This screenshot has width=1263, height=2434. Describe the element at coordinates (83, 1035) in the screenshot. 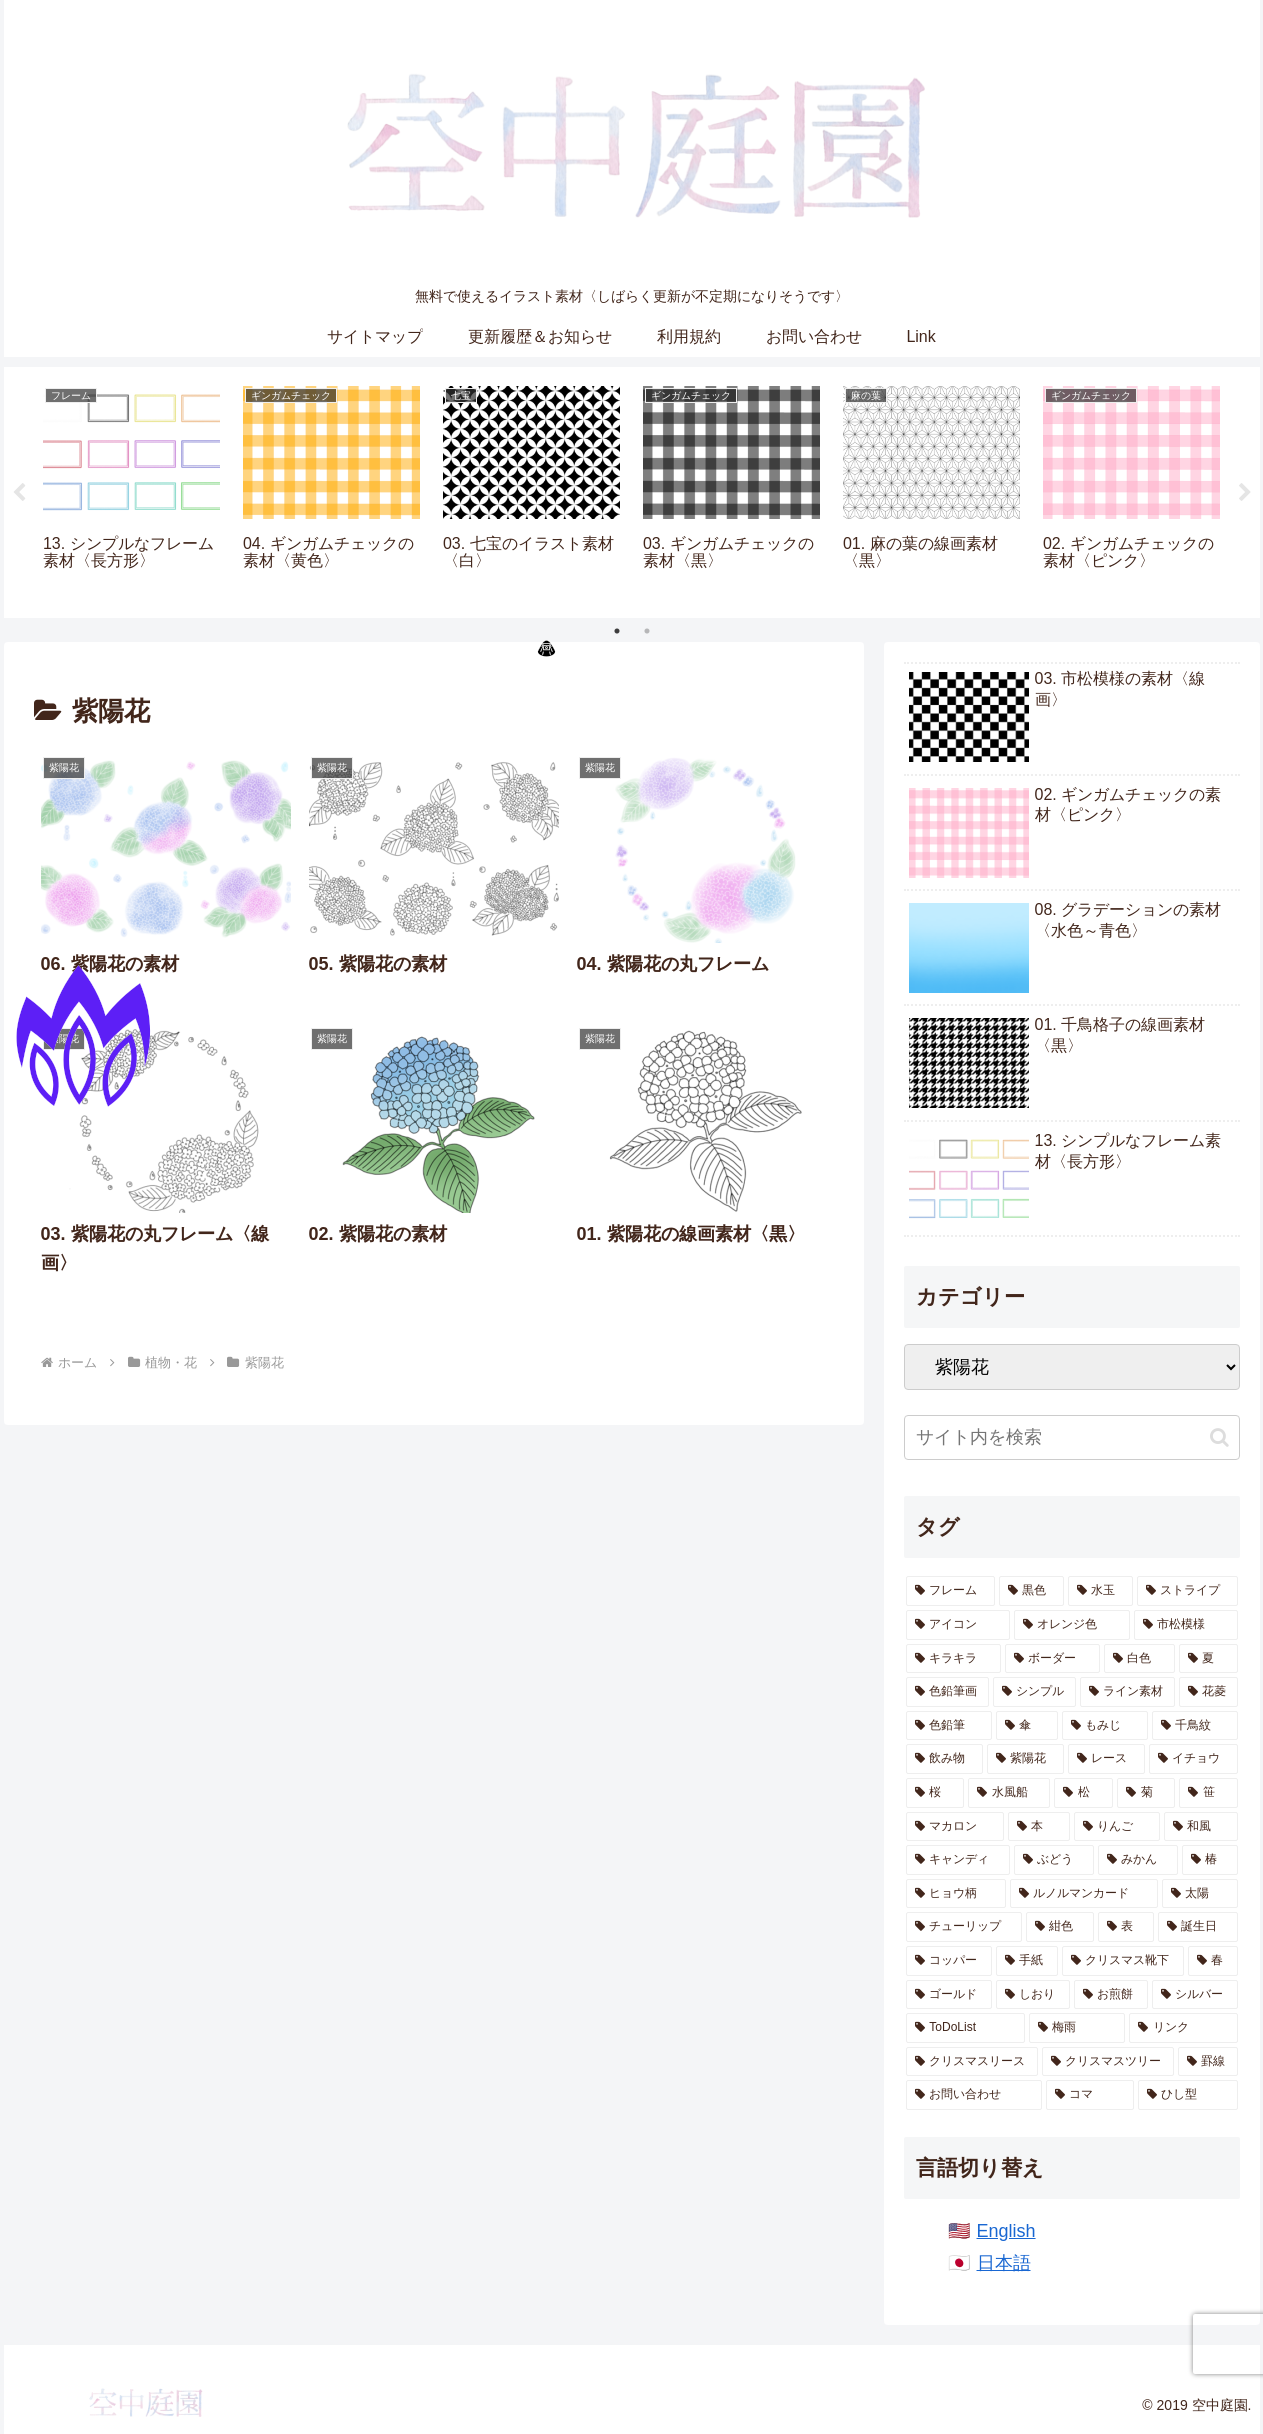

I see `access pet-related features or settings` at that location.